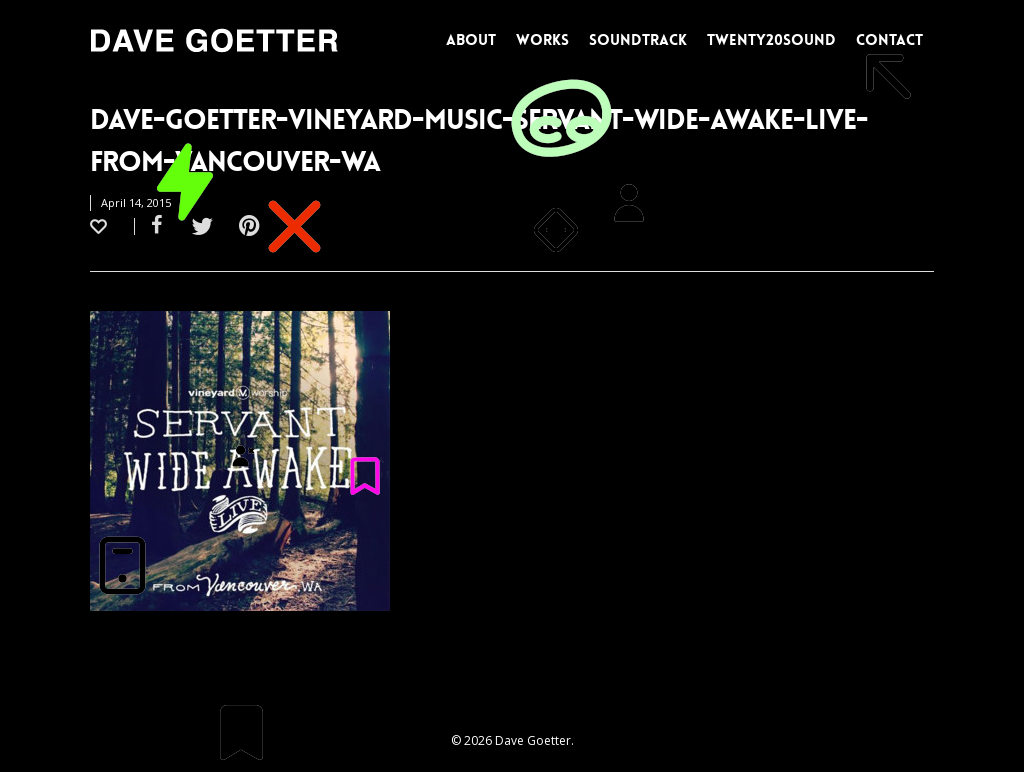  I want to click on remove an item from favorites or premium collection, so click(556, 230).